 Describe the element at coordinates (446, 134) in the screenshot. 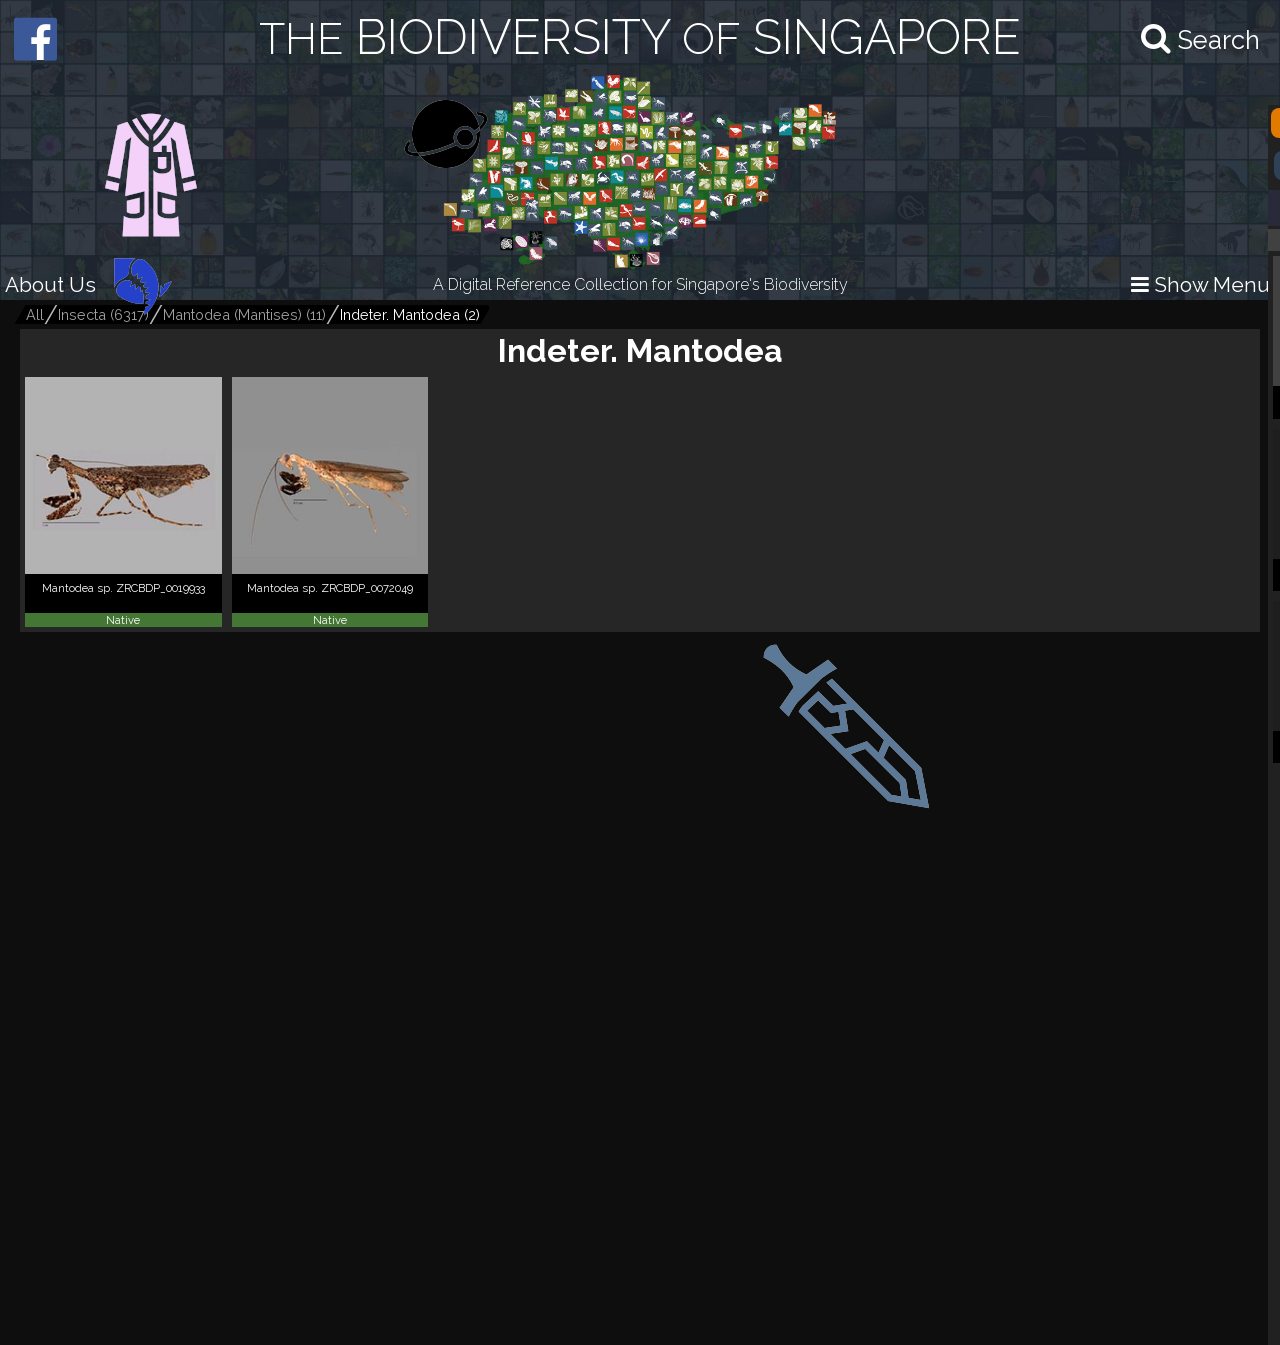

I see `view orbital mechanics or space simulation settings` at that location.